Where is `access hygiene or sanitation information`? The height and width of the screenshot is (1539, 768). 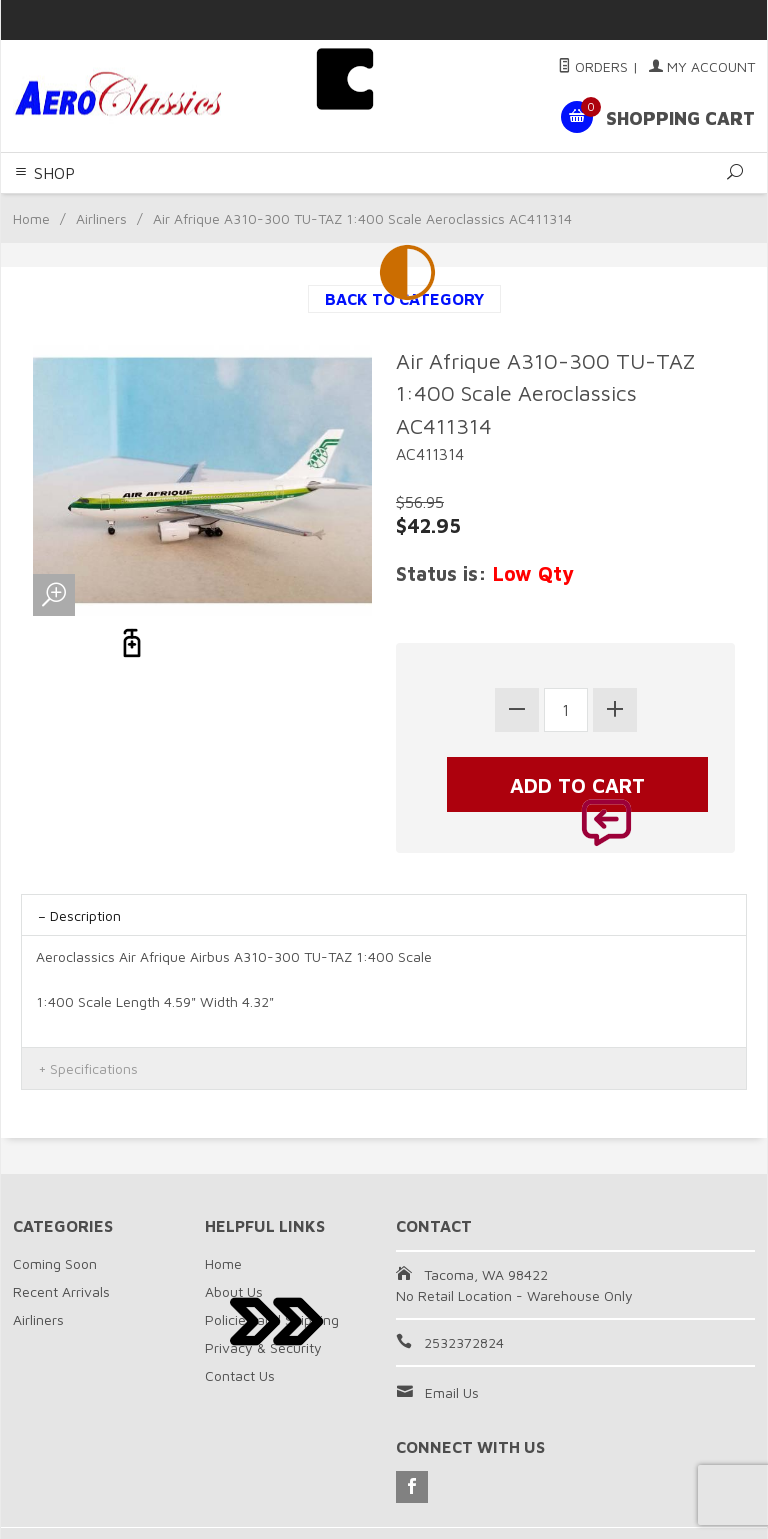
access hygiene or sanitation information is located at coordinates (132, 643).